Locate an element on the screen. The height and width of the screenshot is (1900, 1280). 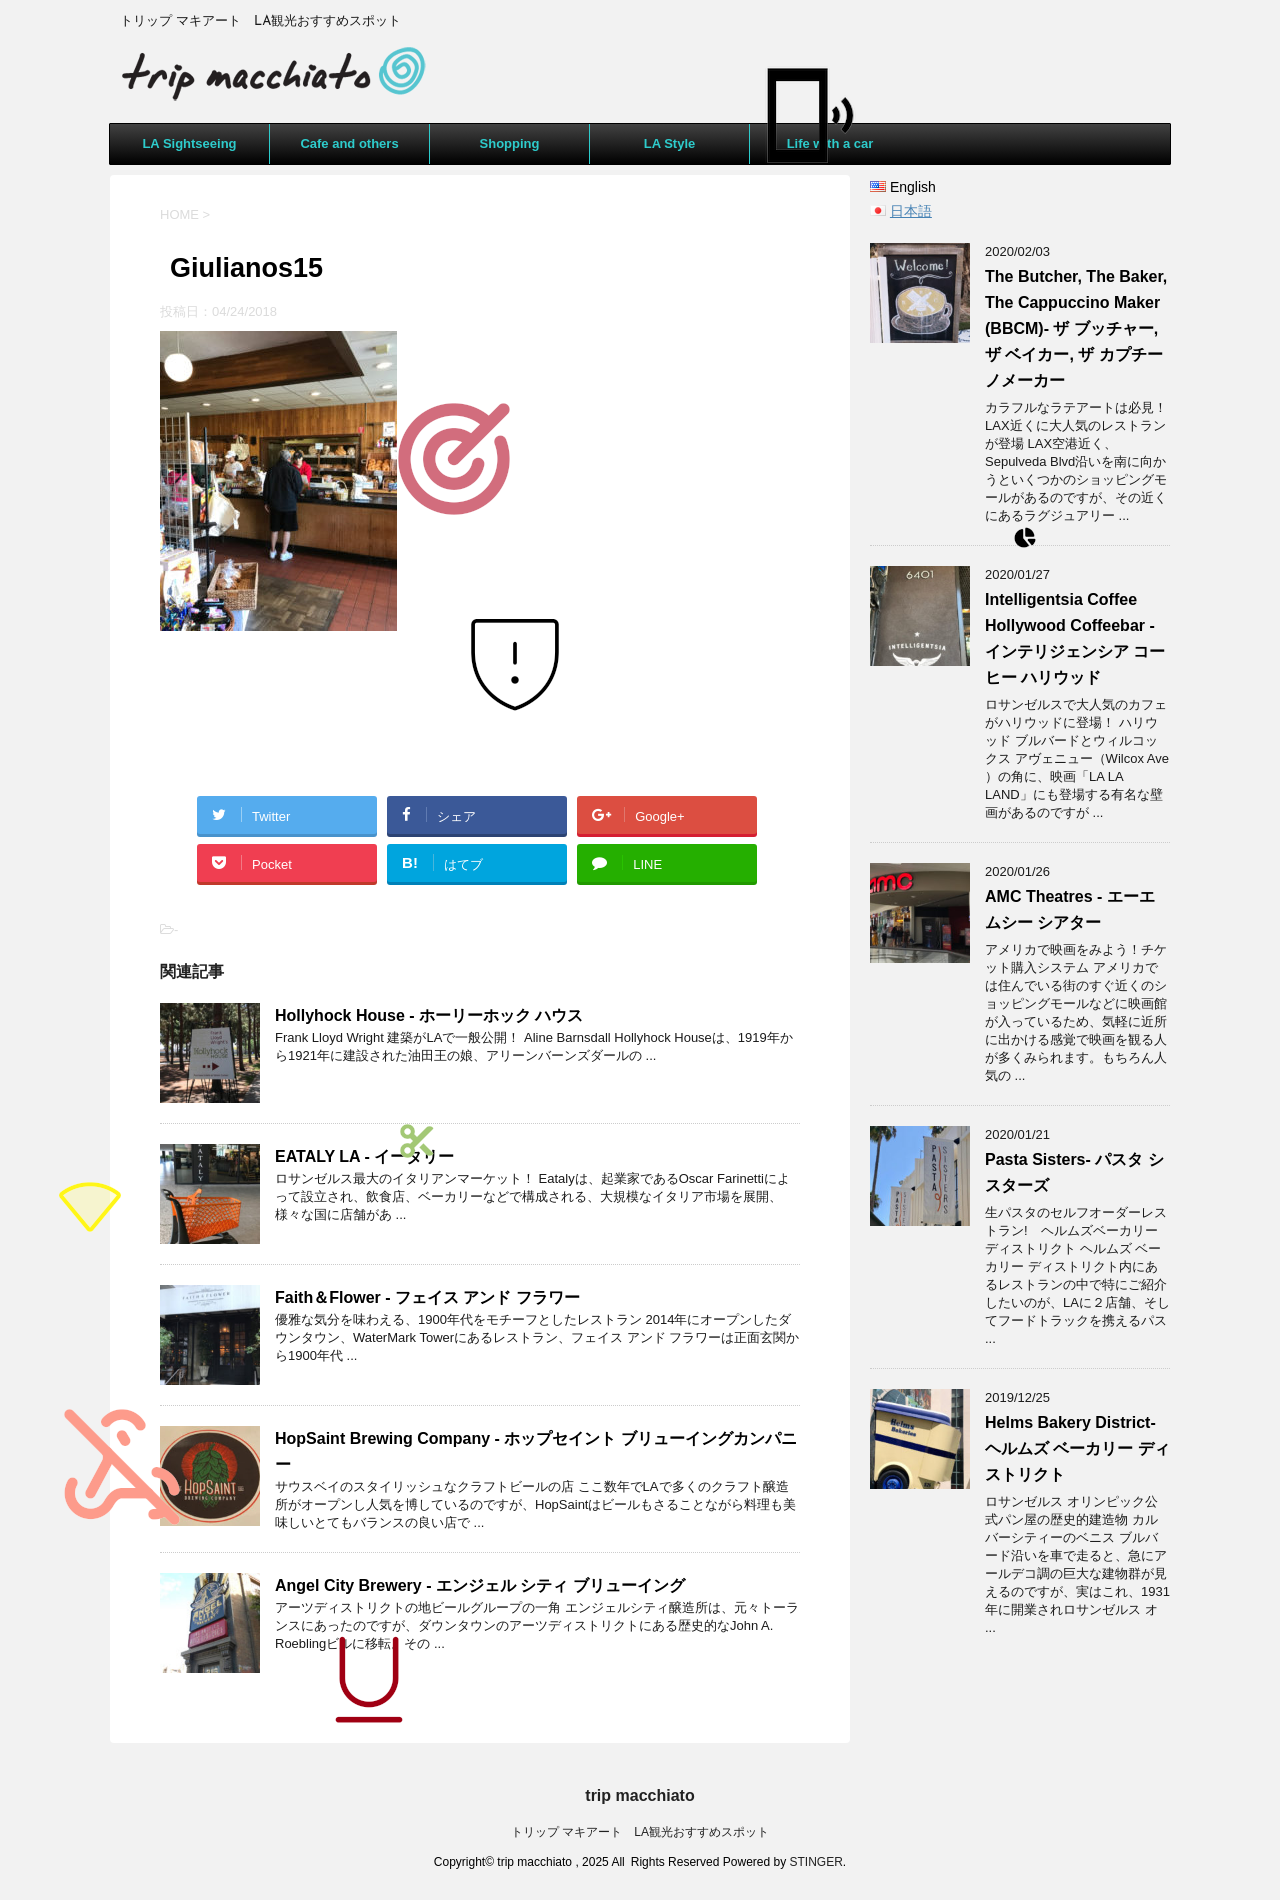
incoming call or notification on linked device is located at coordinates (810, 115).